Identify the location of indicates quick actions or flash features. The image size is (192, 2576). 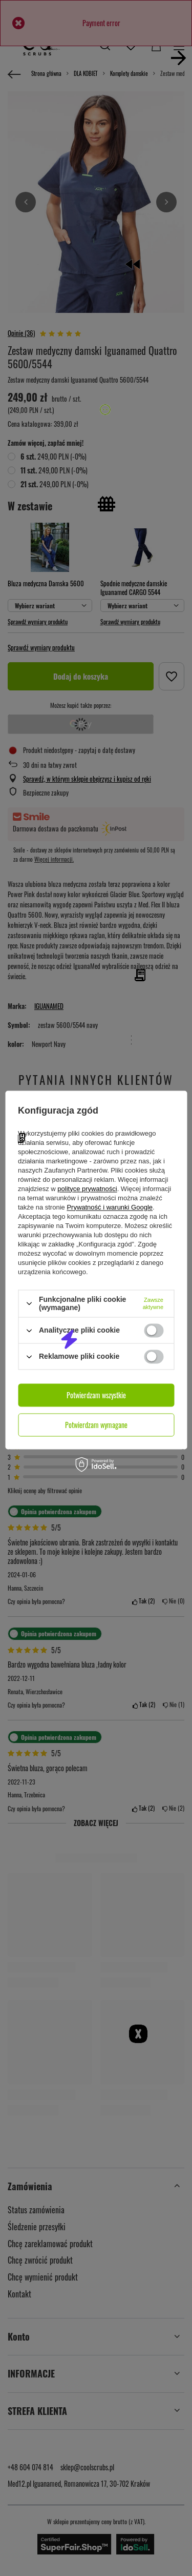
(69, 1339).